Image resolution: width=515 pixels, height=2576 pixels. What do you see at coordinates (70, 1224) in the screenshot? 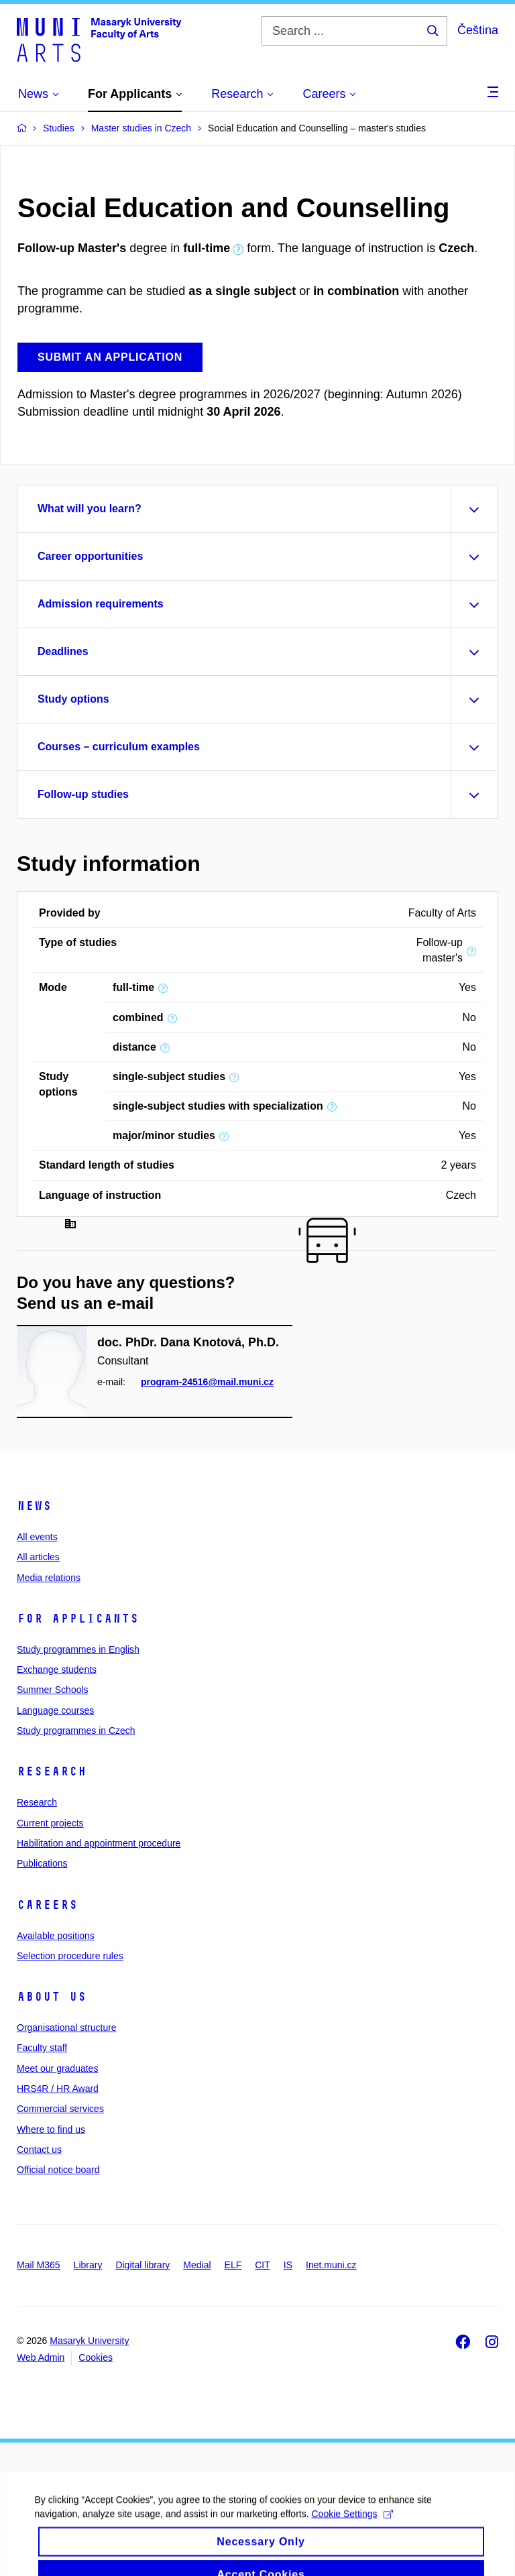
I see `view company or organization profile` at bounding box center [70, 1224].